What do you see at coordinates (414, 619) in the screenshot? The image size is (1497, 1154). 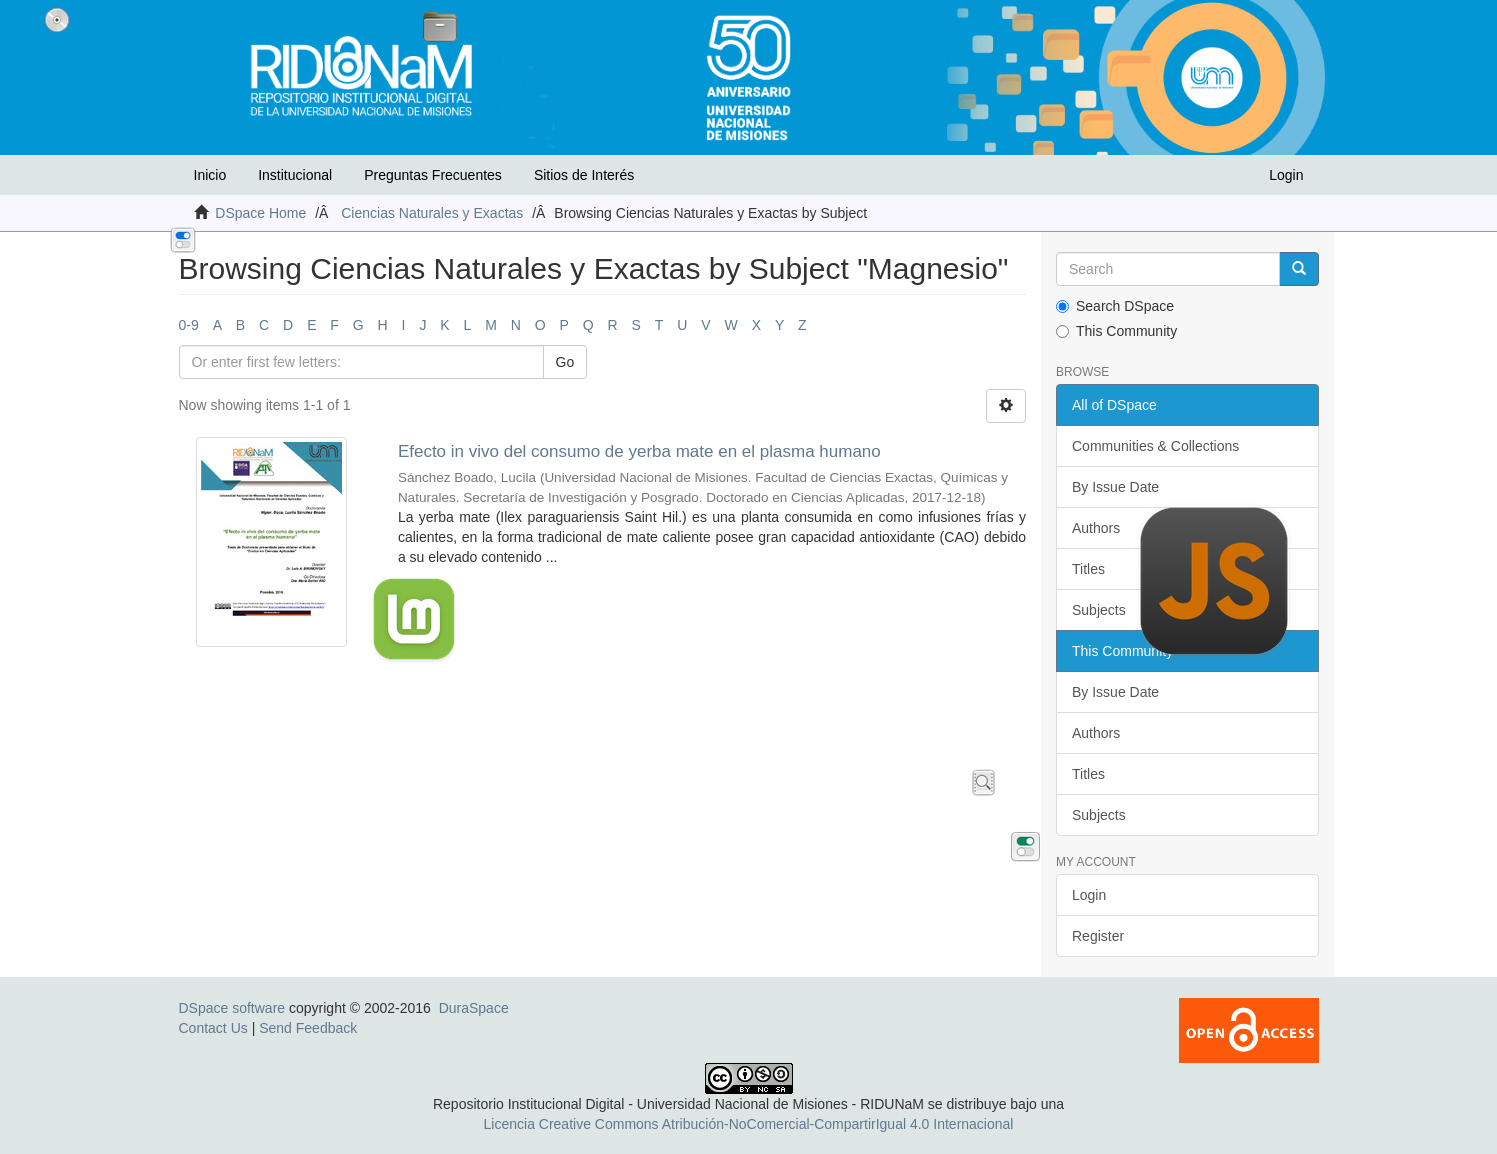 I see `open linux mint application` at bounding box center [414, 619].